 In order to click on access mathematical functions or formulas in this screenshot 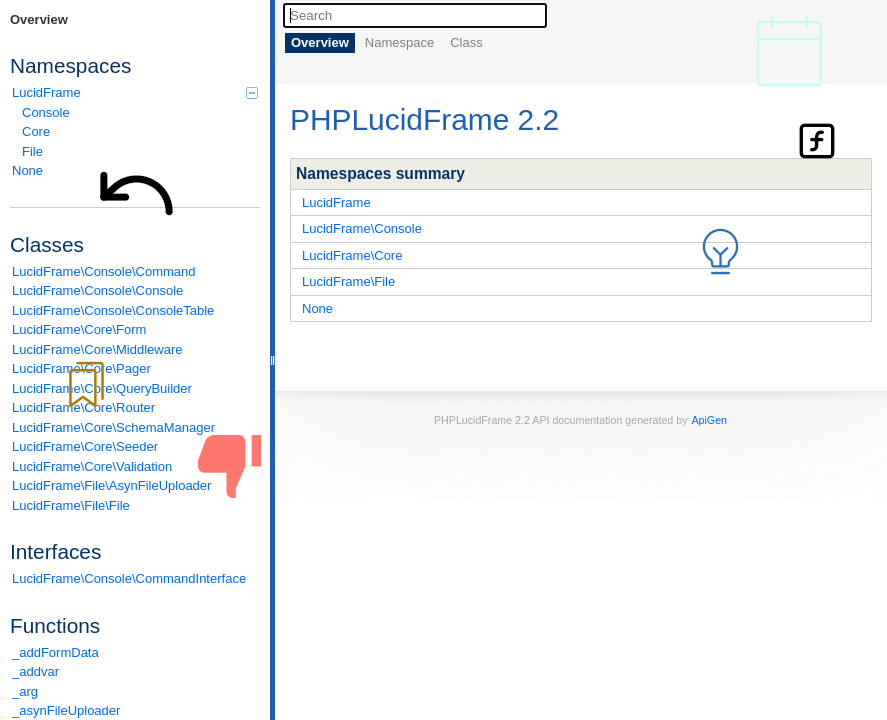, I will do `click(817, 141)`.